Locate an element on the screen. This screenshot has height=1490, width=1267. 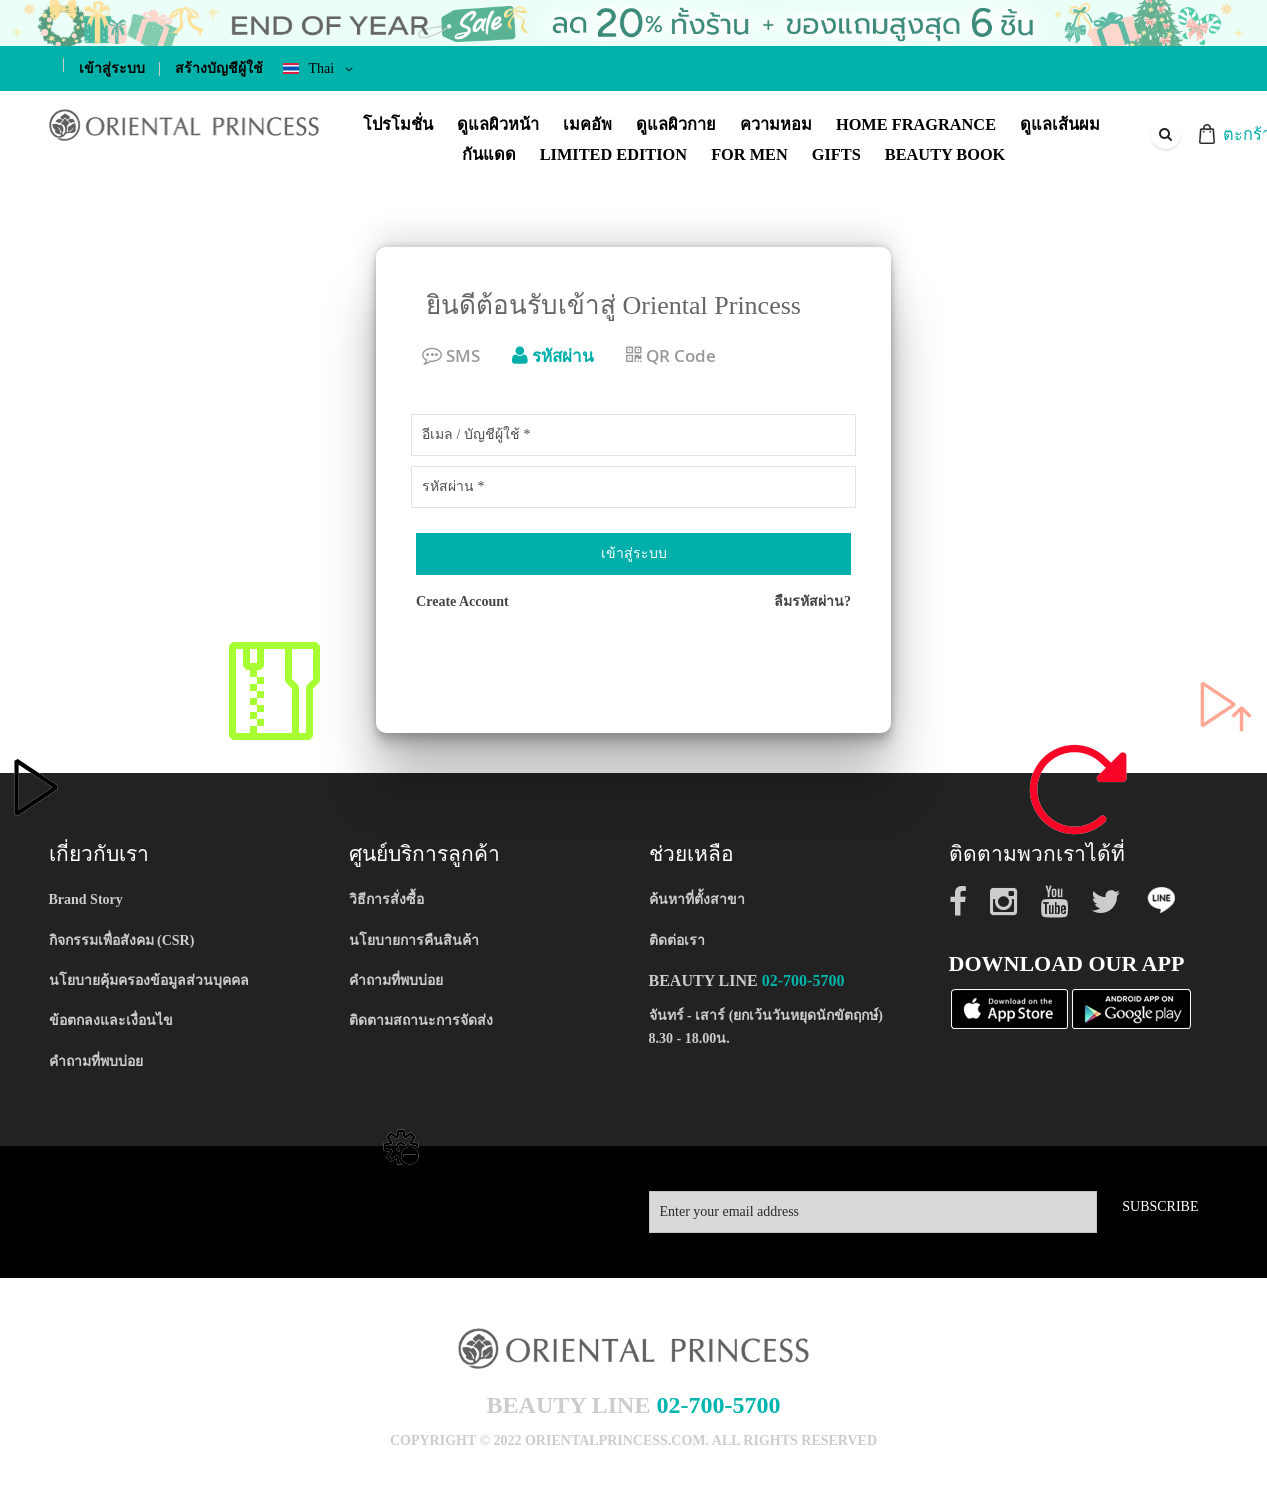
start or resume playback is located at coordinates (36, 785).